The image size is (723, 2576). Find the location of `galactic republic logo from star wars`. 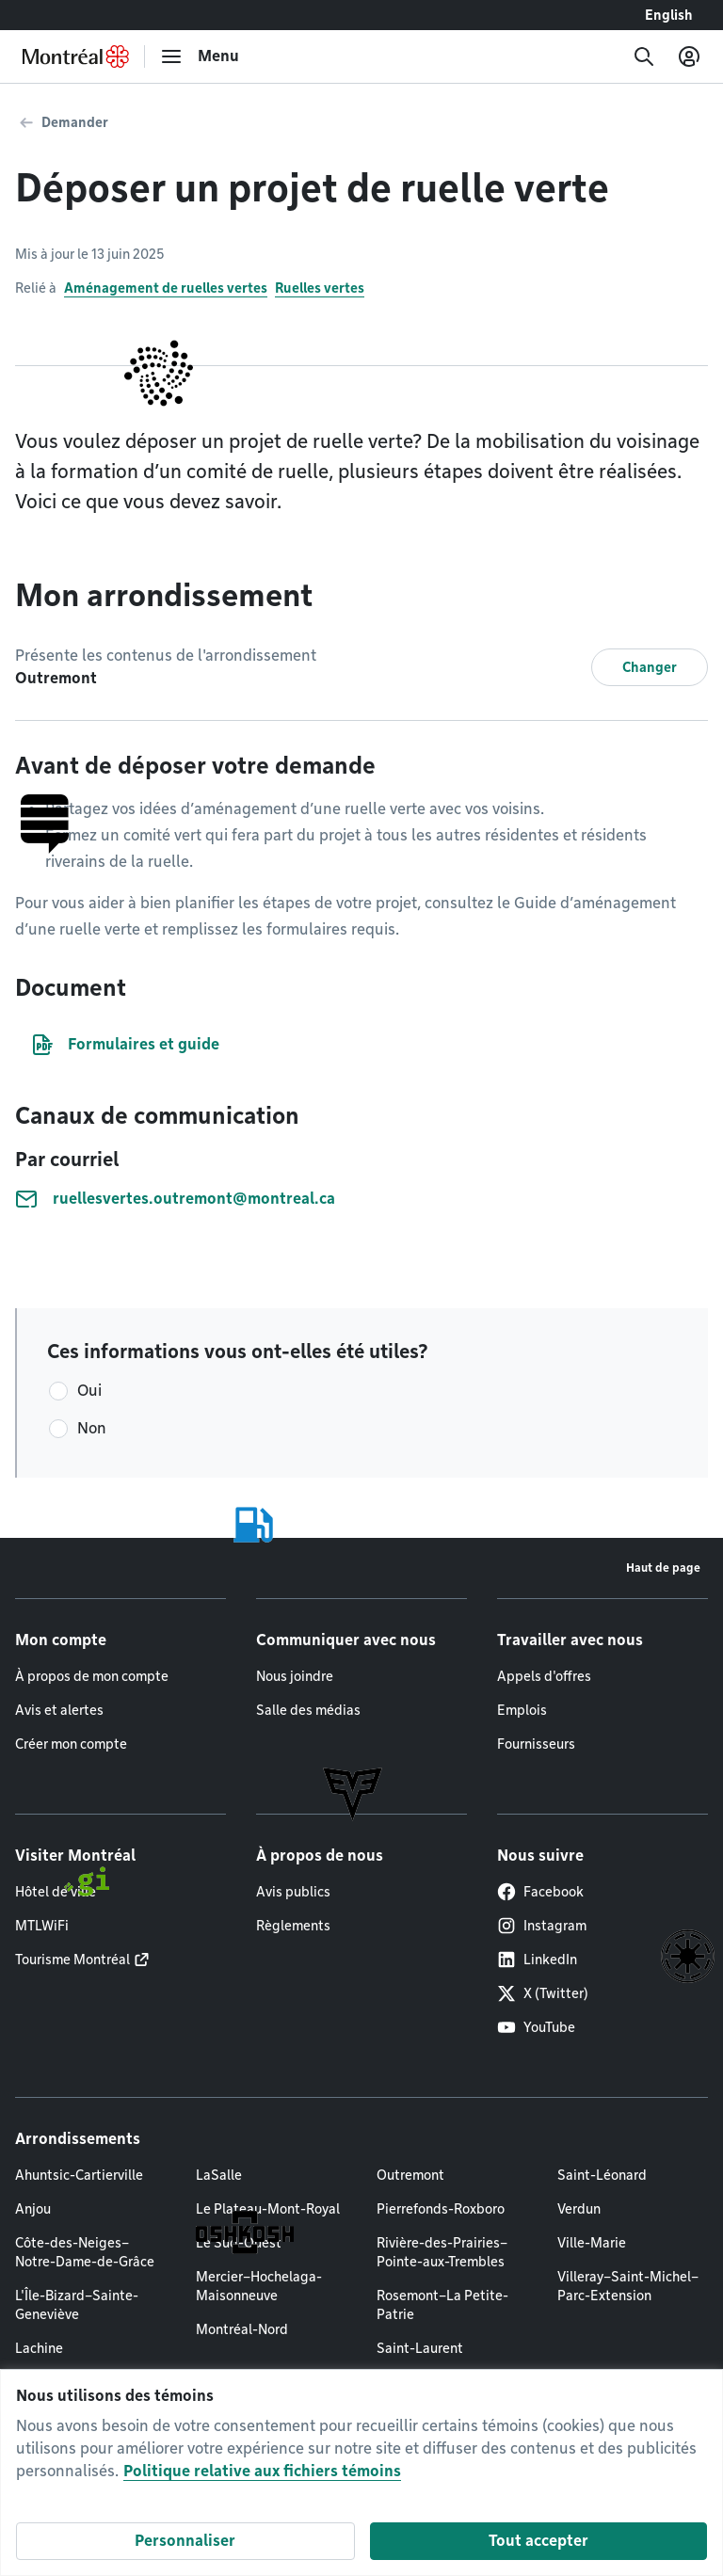

galactic republic logo from star wars is located at coordinates (687, 1956).